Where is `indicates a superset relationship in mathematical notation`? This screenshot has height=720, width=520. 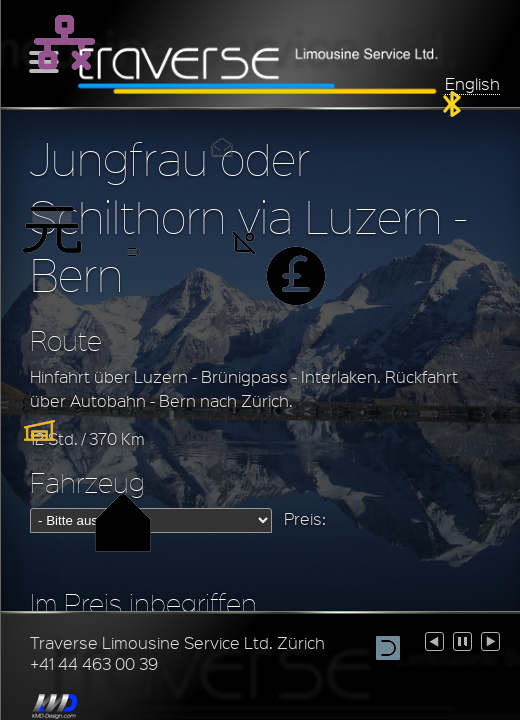
indicates a superset relationship in mathematical notation is located at coordinates (388, 648).